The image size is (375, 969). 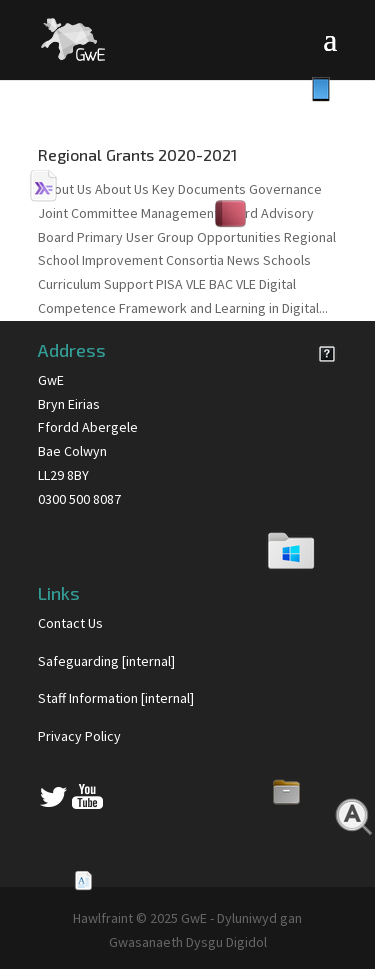 What do you see at coordinates (321, 89) in the screenshot?
I see `iPad Air device in connected devices list` at bounding box center [321, 89].